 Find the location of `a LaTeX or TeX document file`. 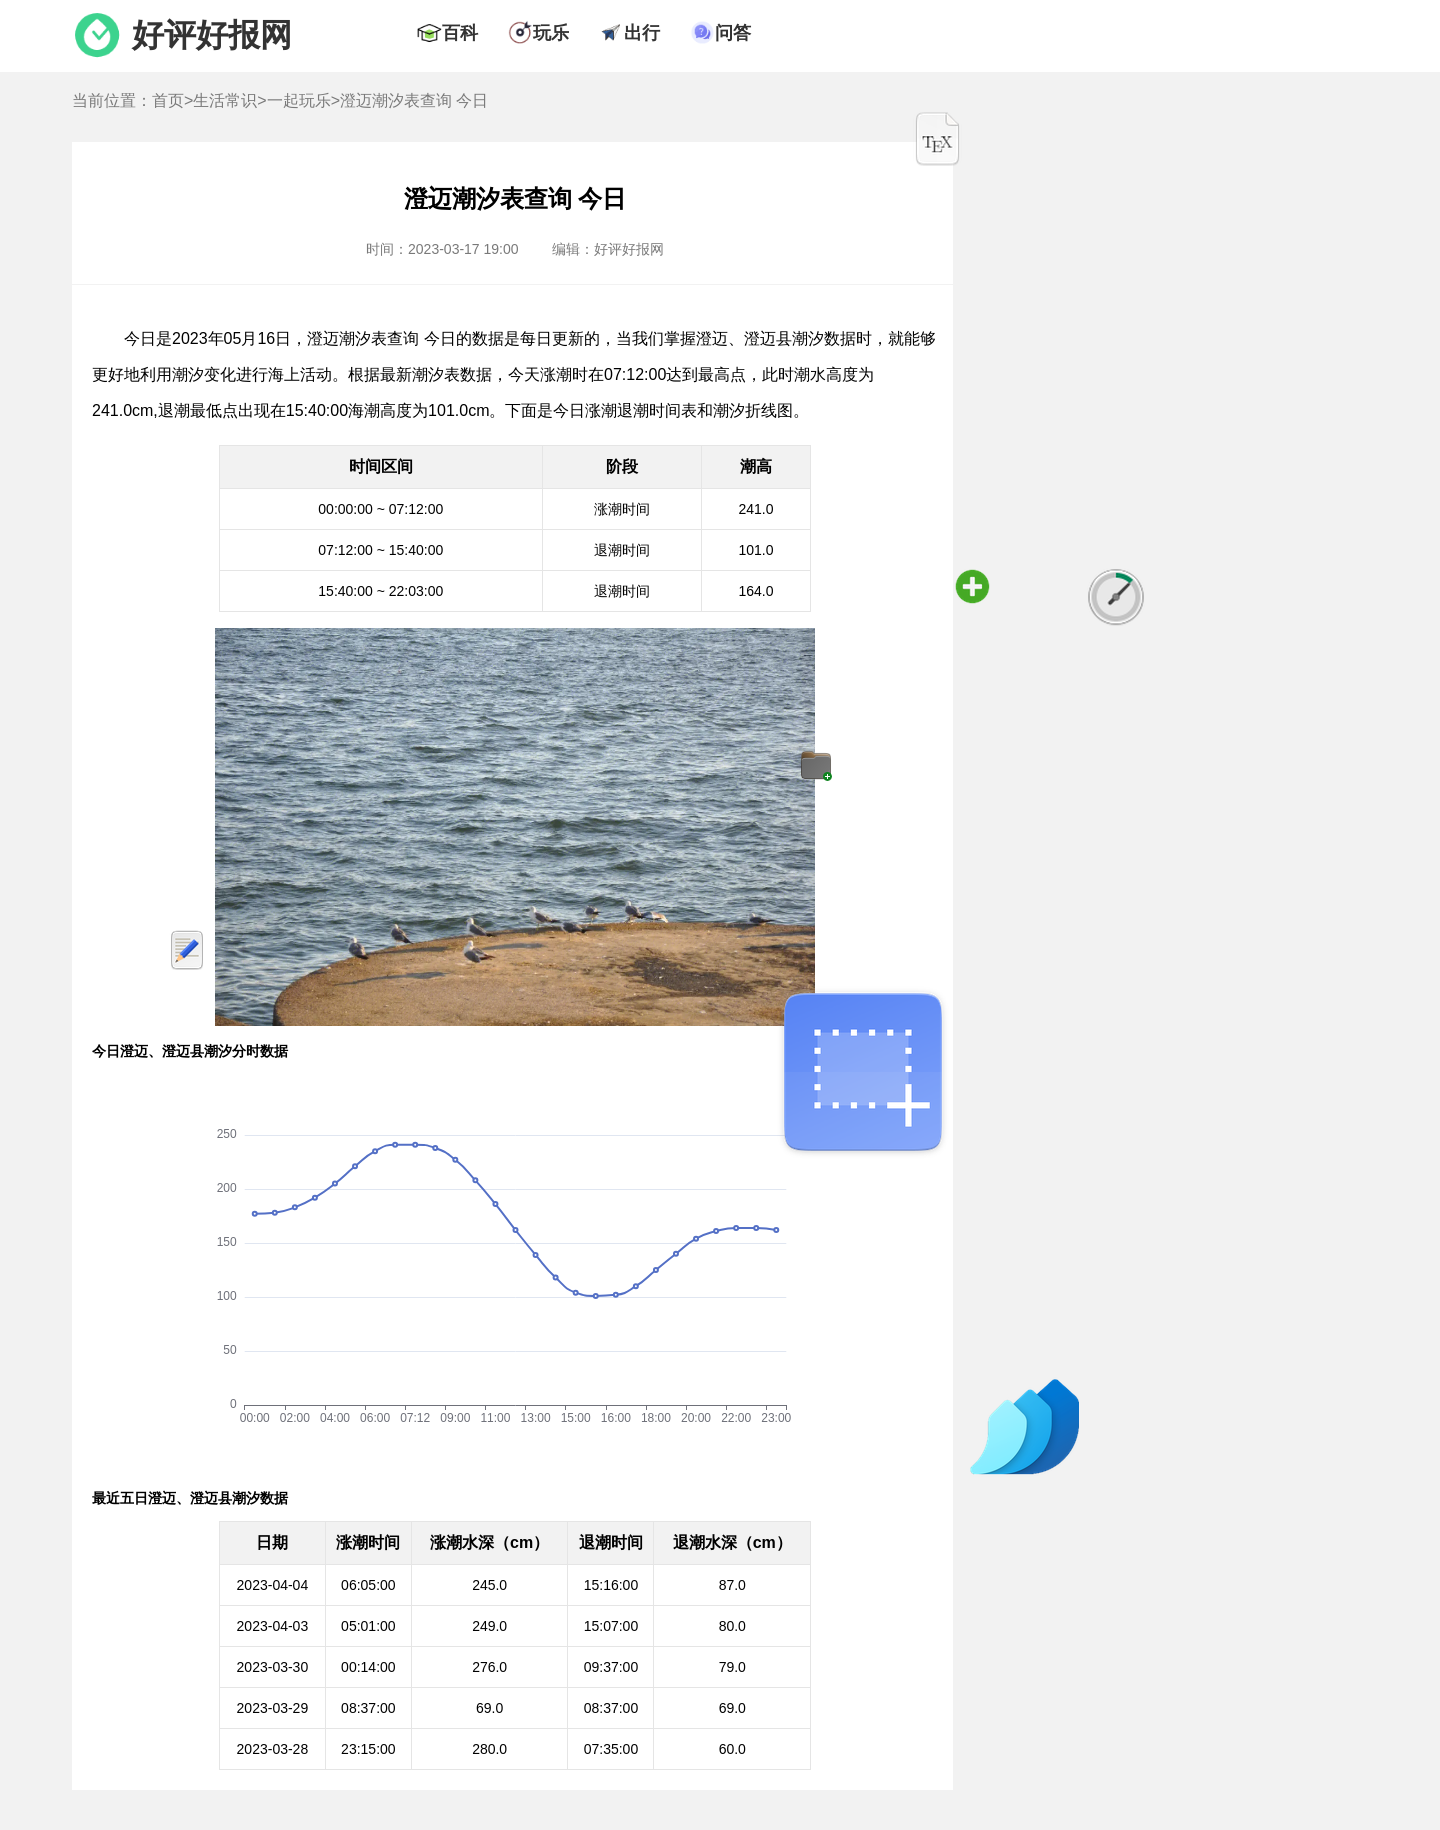

a LaTeX or TeX document file is located at coordinates (937, 138).